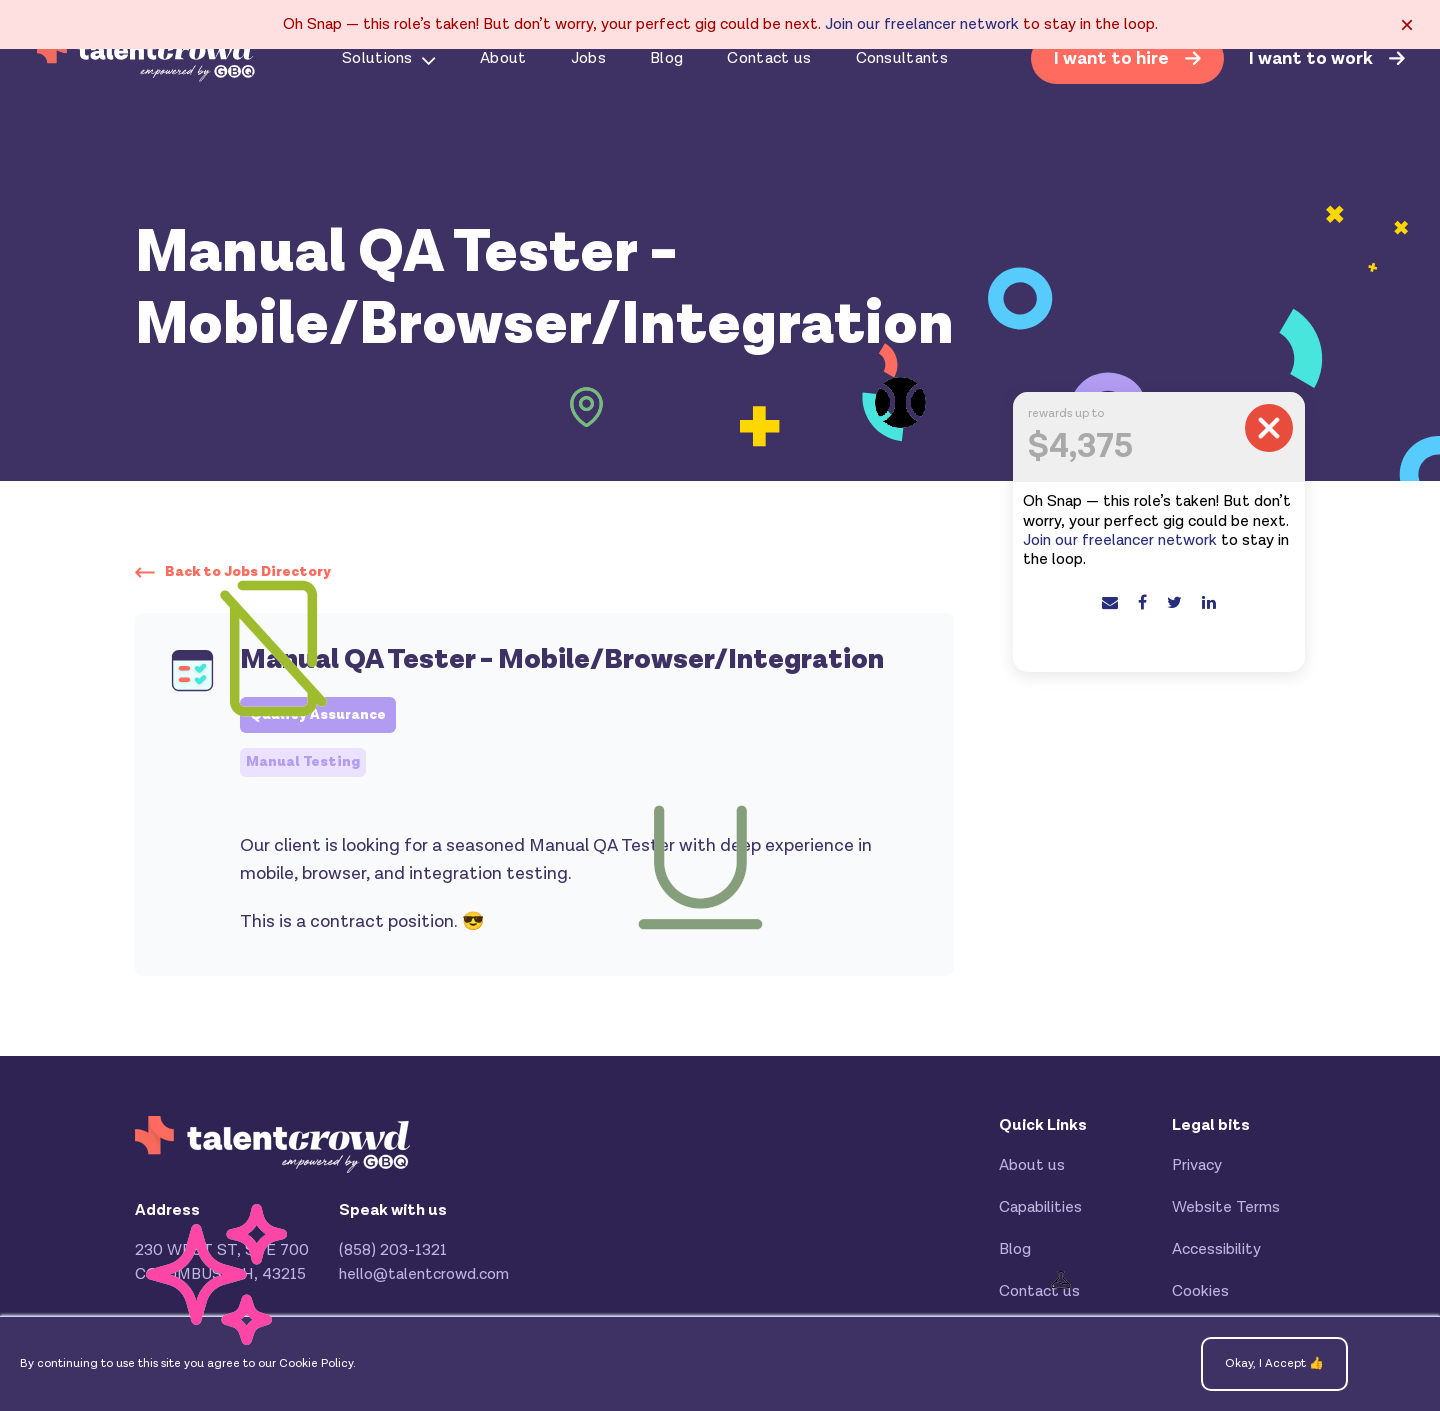 The width and height of the screenshot is (1440, 1411). What do you see at coordinates (273, 648) in the screenshot?
I see `mobile device unavailable or disabled` at bounding box center [273, 648].